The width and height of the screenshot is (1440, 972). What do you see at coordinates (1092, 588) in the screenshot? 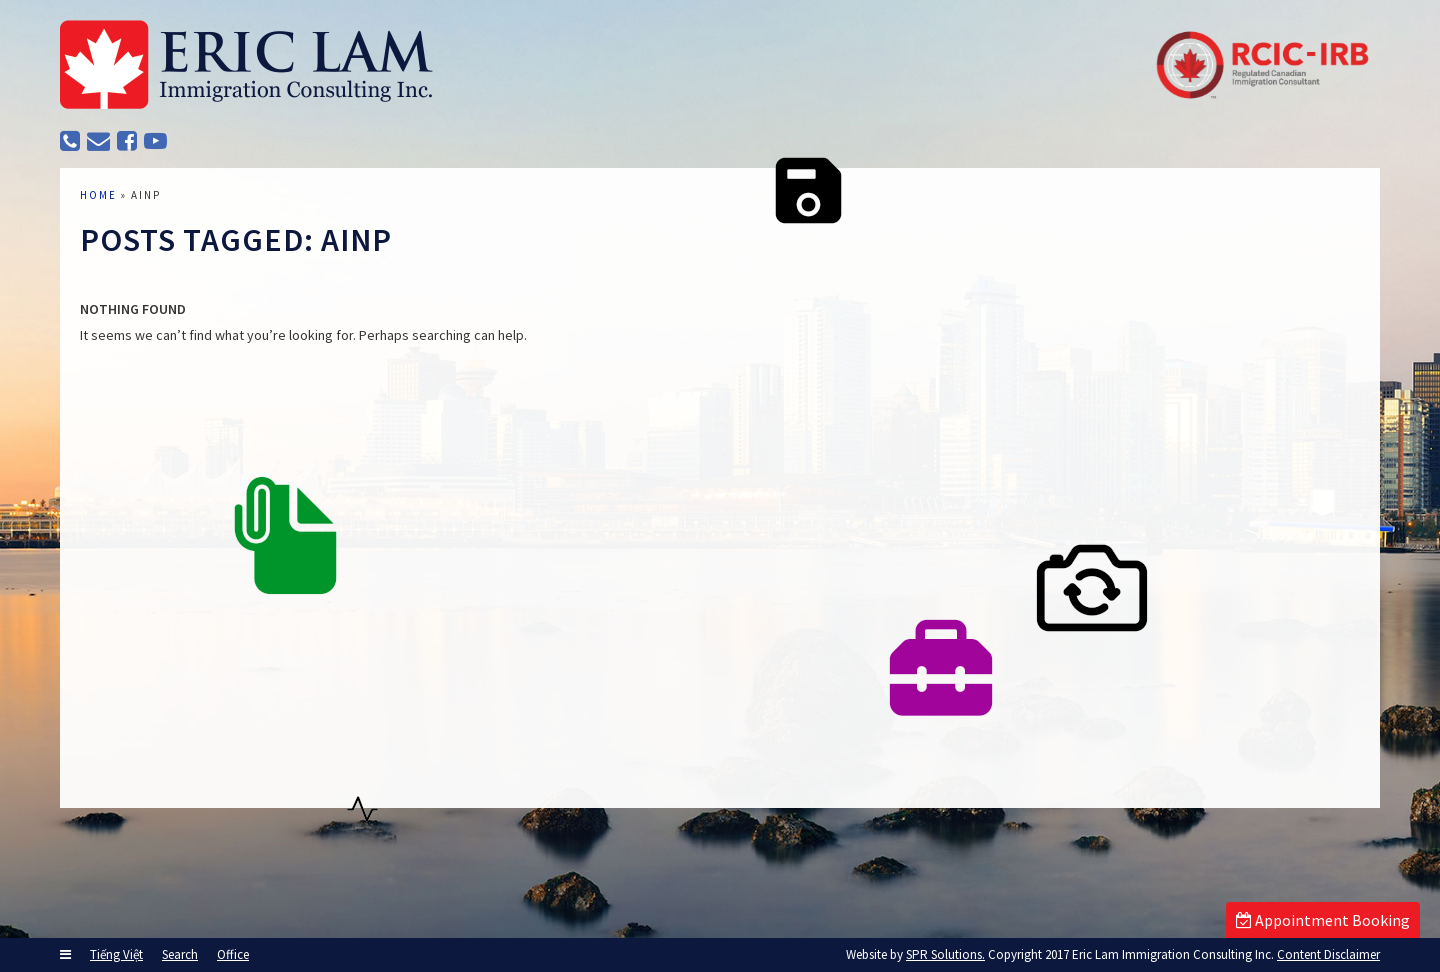
I see `switch between front and rear camera` at bounding box center [1092, 588].